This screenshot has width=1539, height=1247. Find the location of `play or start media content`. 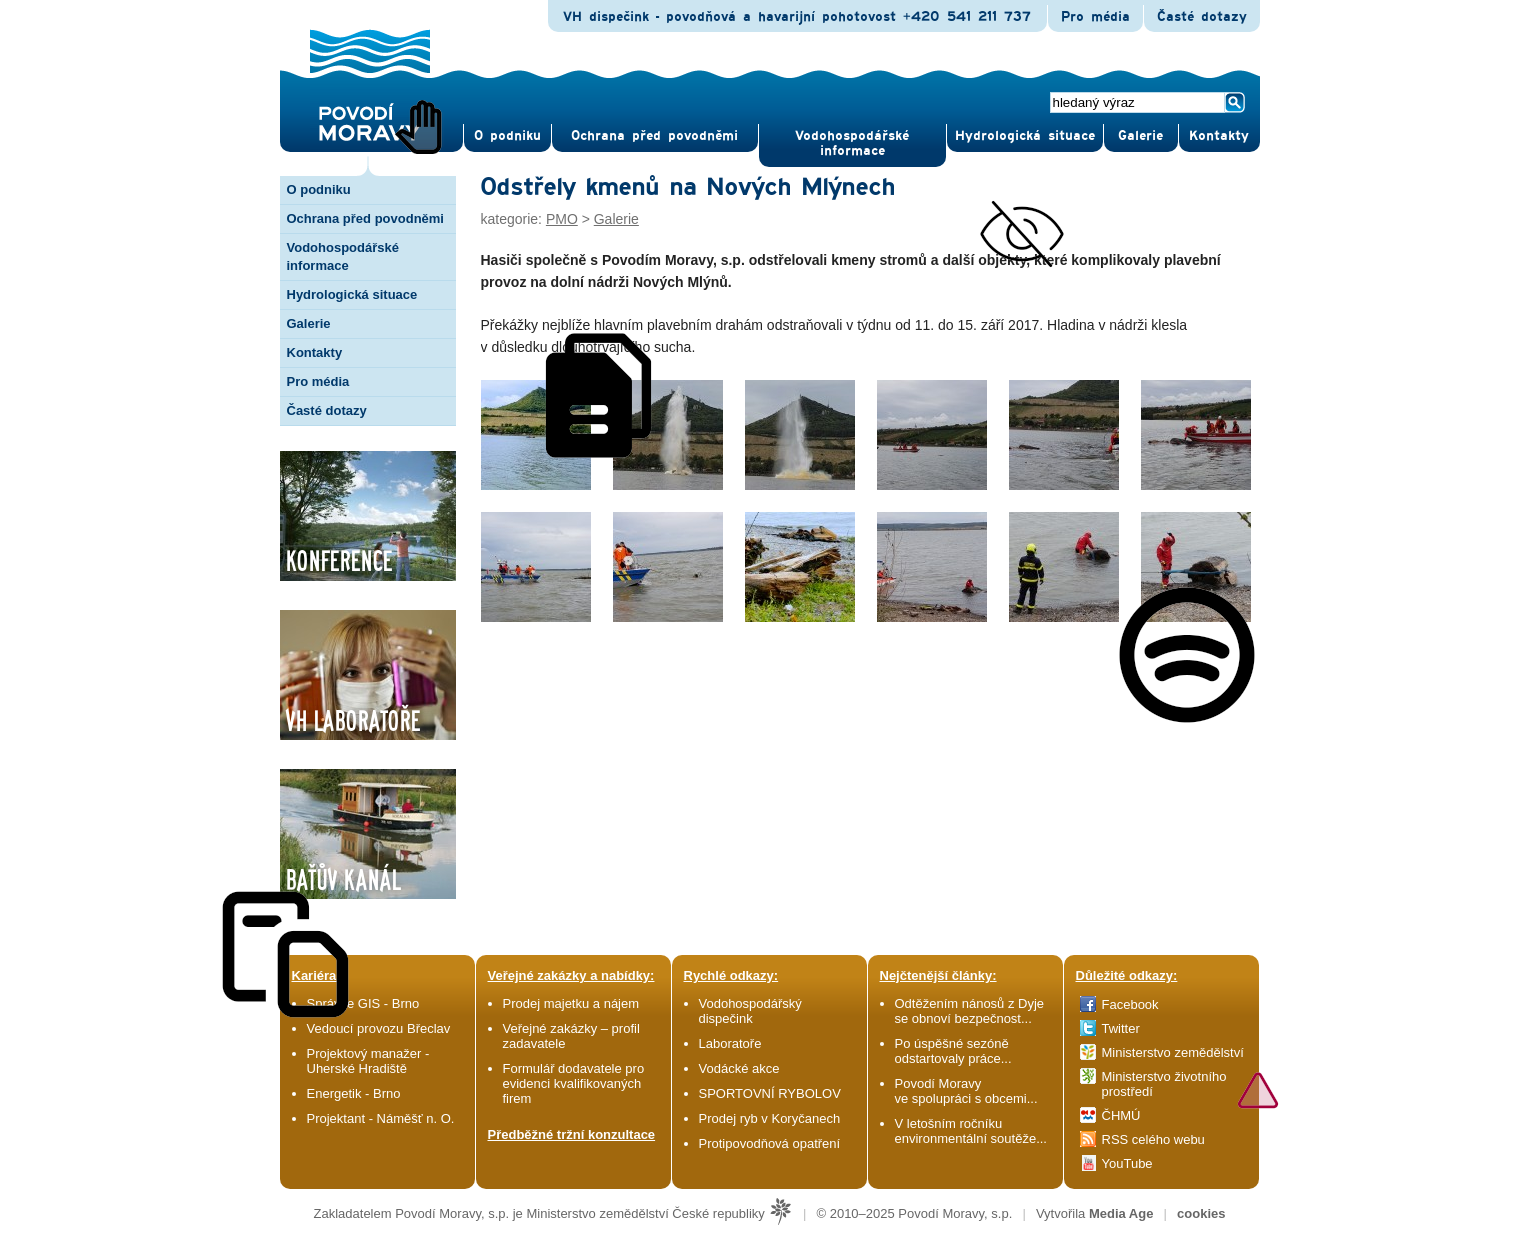

play or start media content is located at coordinates (1258, 1091).